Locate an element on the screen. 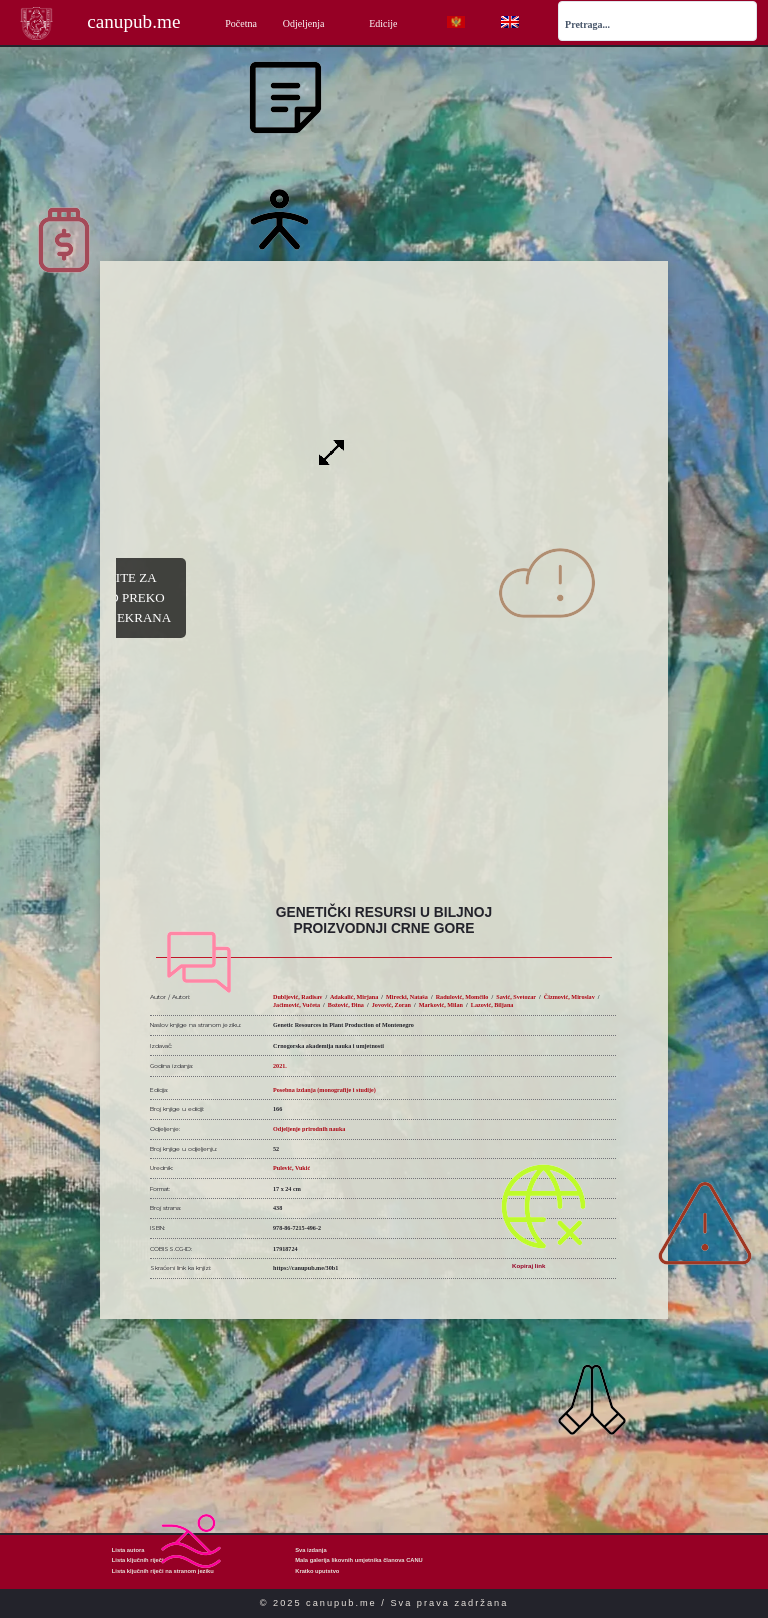 This screenshot has height=1618, width=768. cloud storage warning or alert is located at coordinates (547, 583).